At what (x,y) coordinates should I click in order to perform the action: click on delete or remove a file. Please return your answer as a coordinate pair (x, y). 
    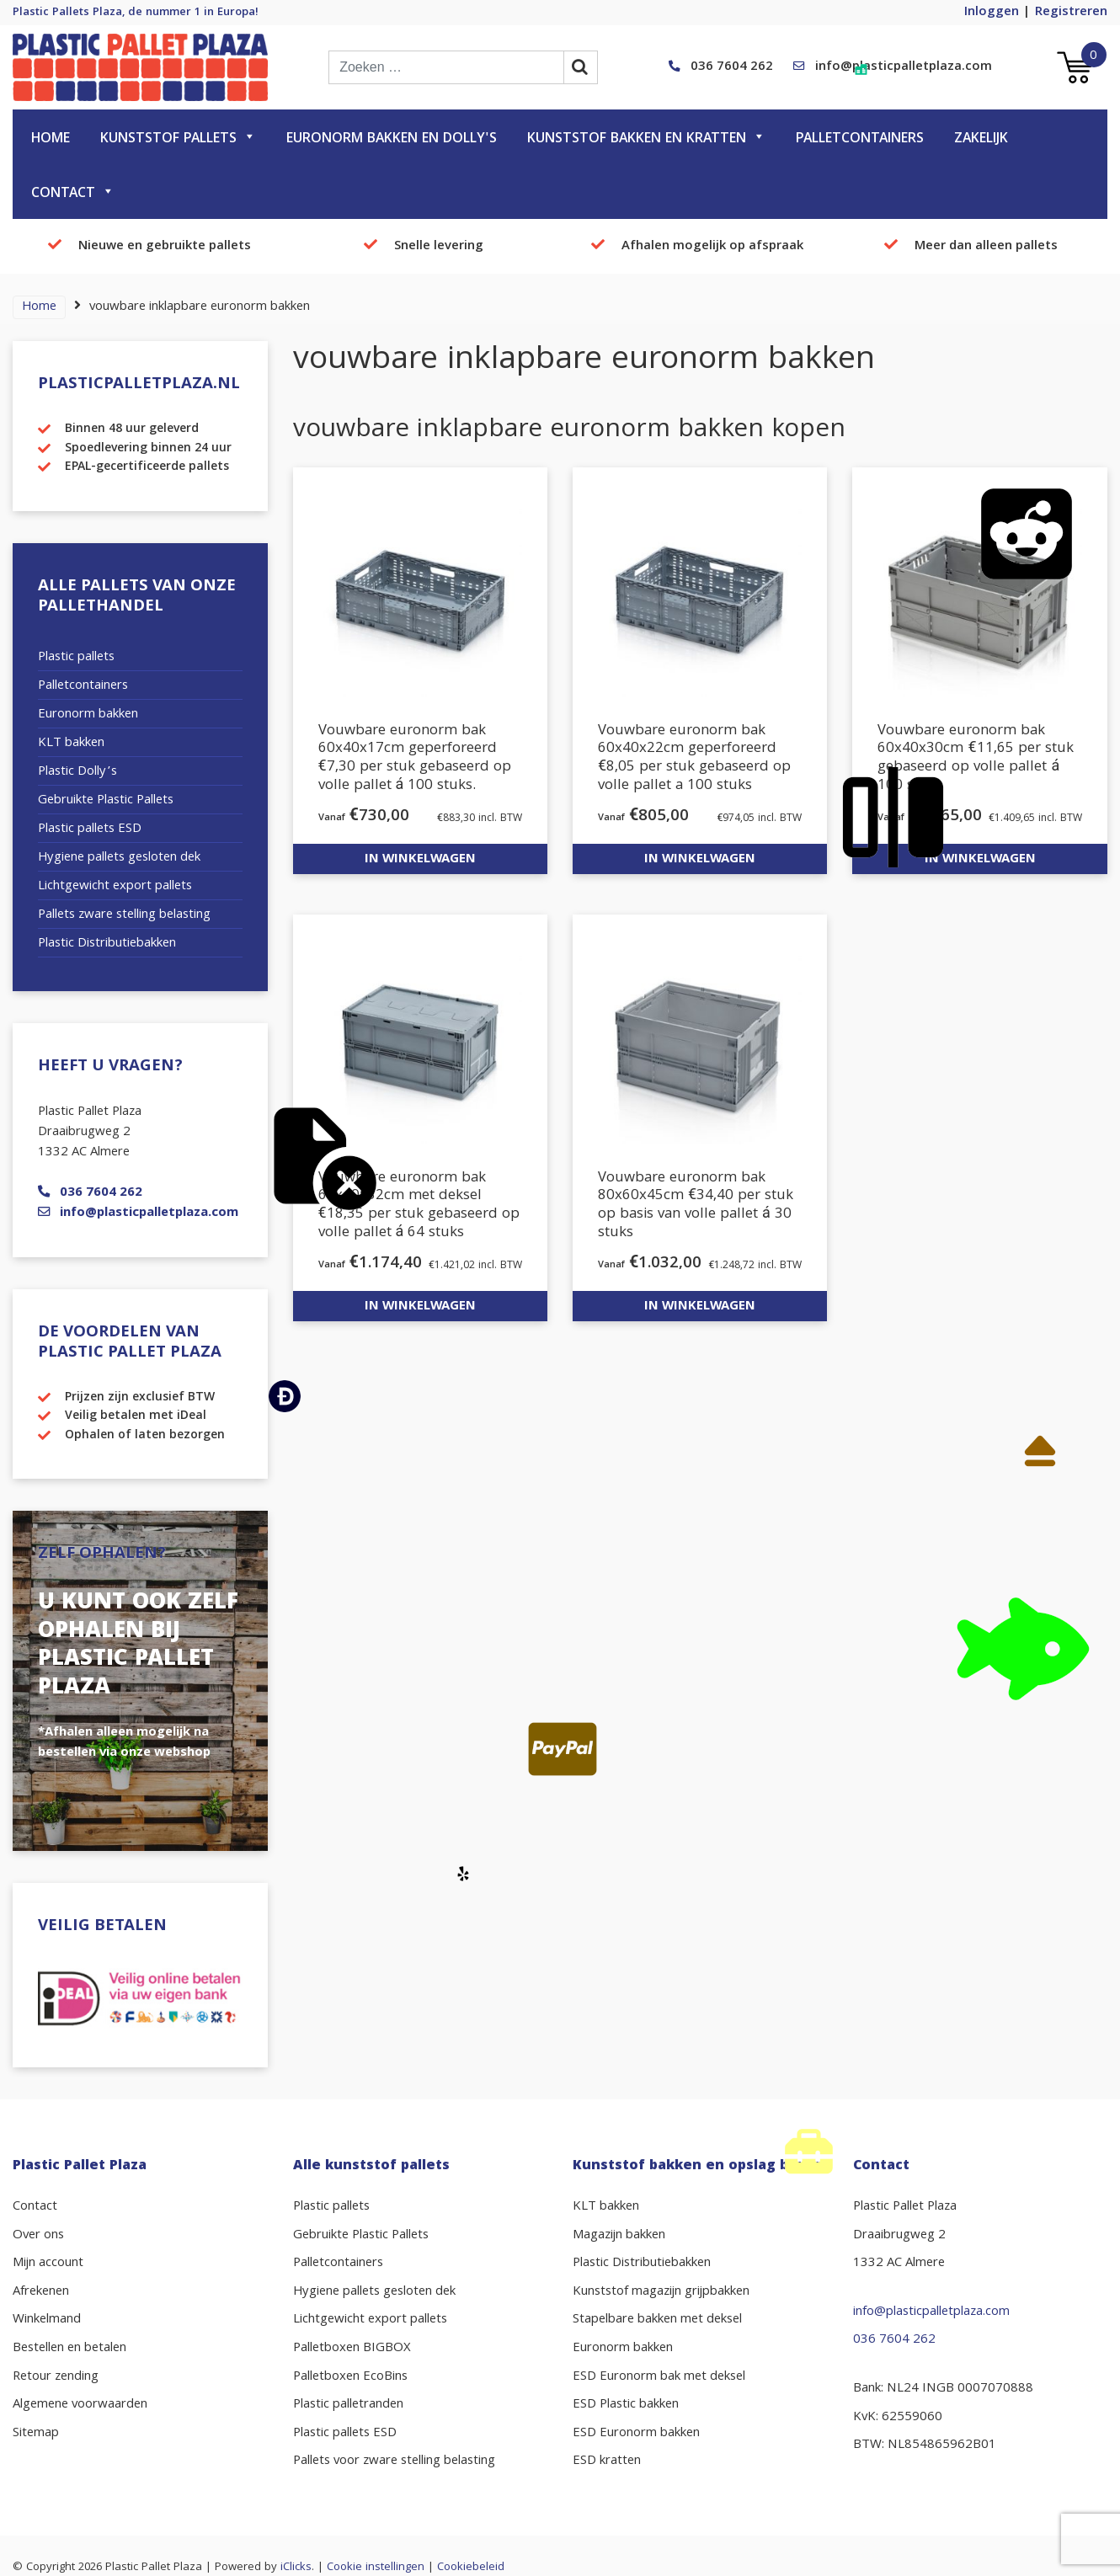
    Looking at the image, I should click on (322, 1155).